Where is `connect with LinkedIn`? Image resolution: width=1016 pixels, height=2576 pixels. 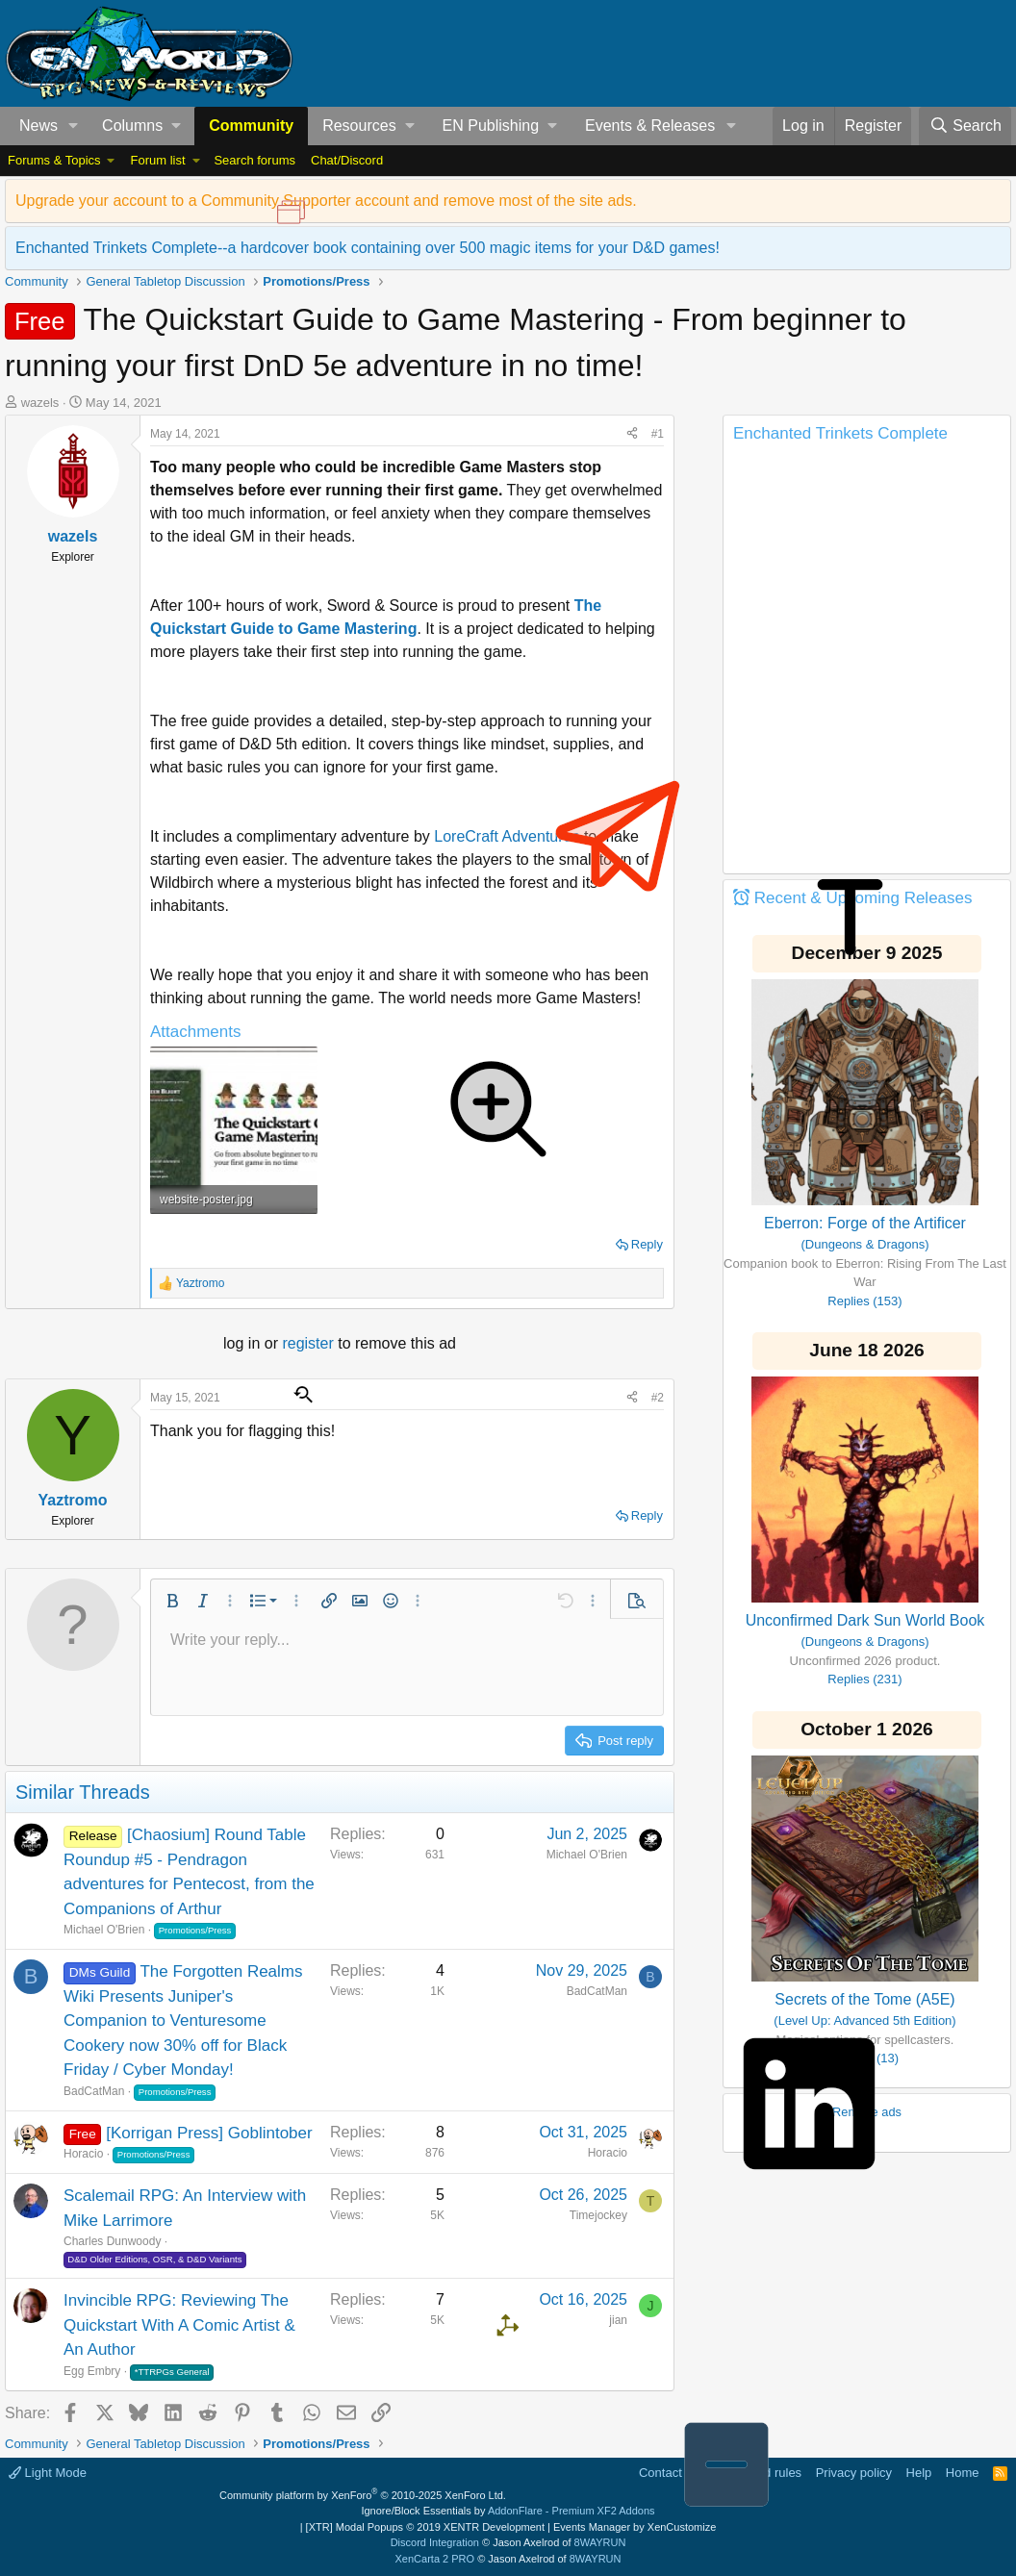
connect with LinkedIn is located at coordinates (809, 2104).